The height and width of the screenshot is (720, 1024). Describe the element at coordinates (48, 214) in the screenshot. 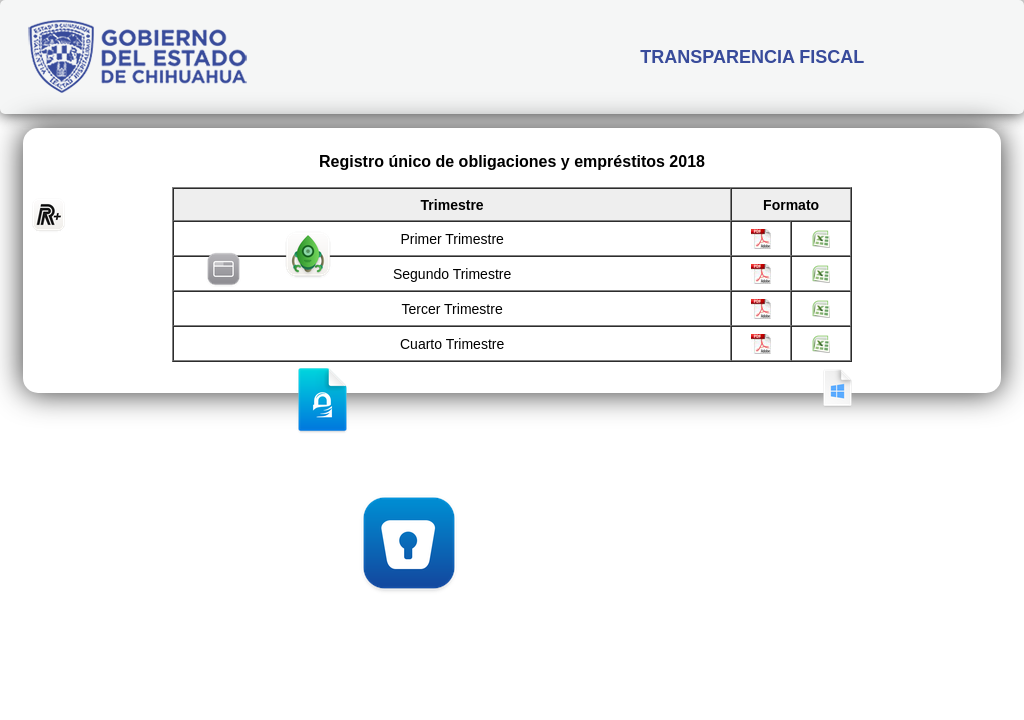

I see `open RetroPlus retro gaming app` at that location.